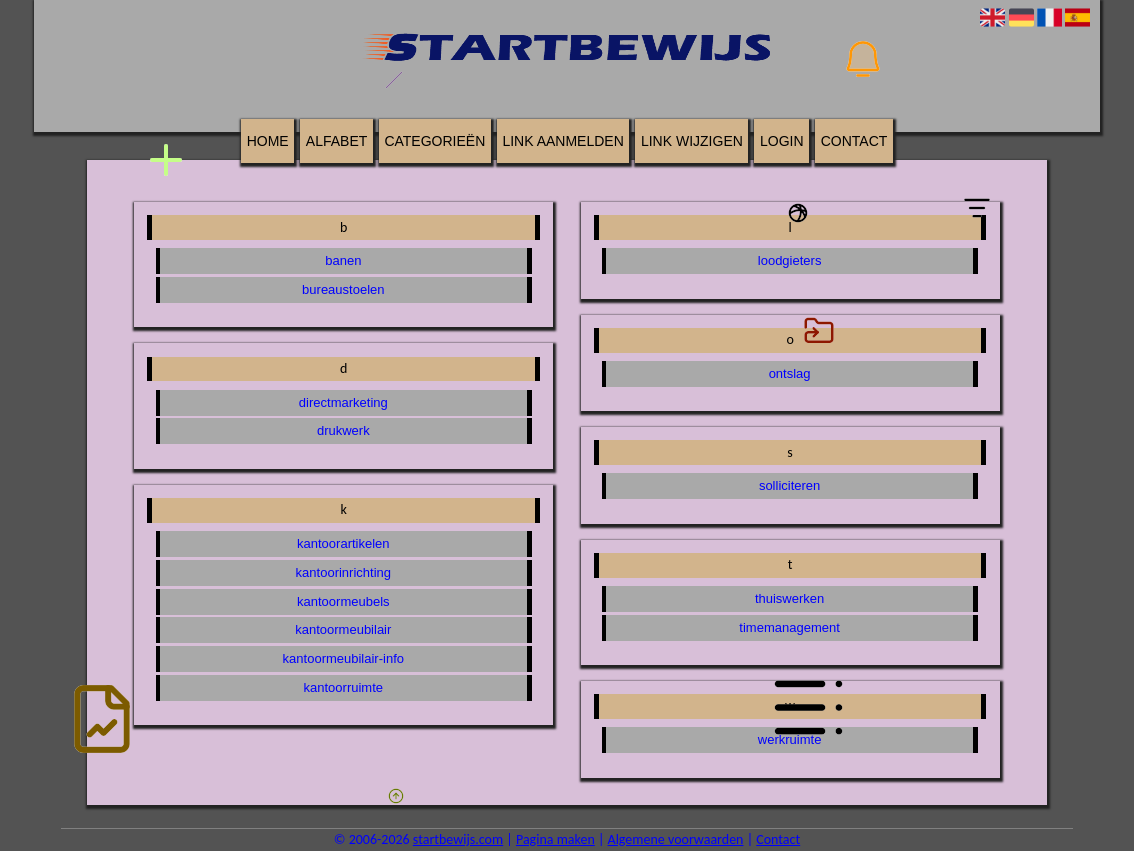  What do you see at coordinates (808, 707) in the screenshot?
I see `view table of contents` at bounding box center [808, 707].